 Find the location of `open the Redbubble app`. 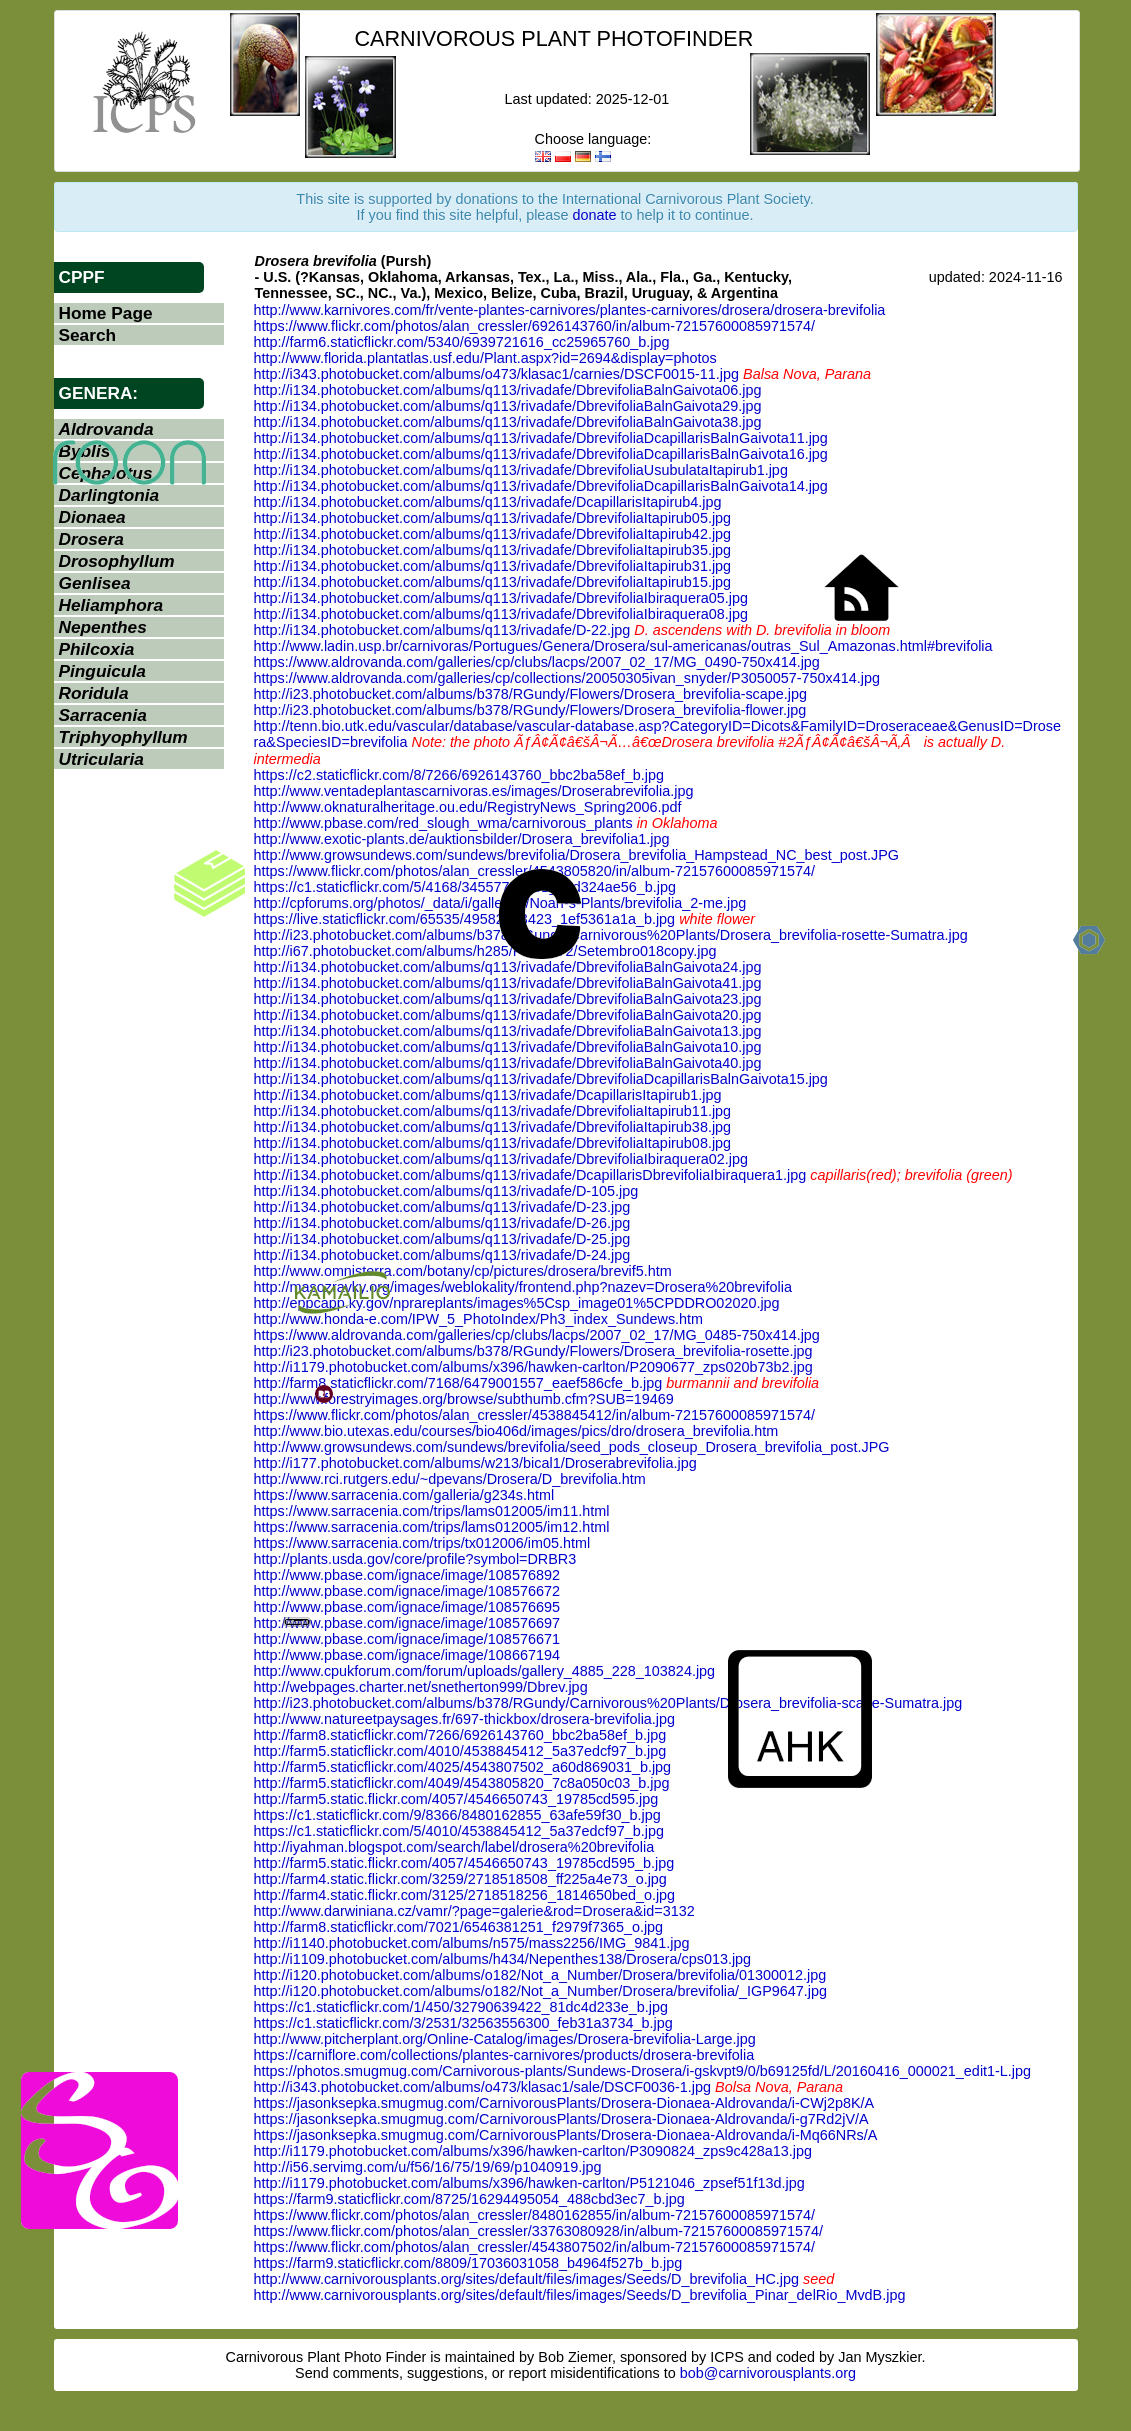

open the Redbubble app is located at coordinates (324, 1394).